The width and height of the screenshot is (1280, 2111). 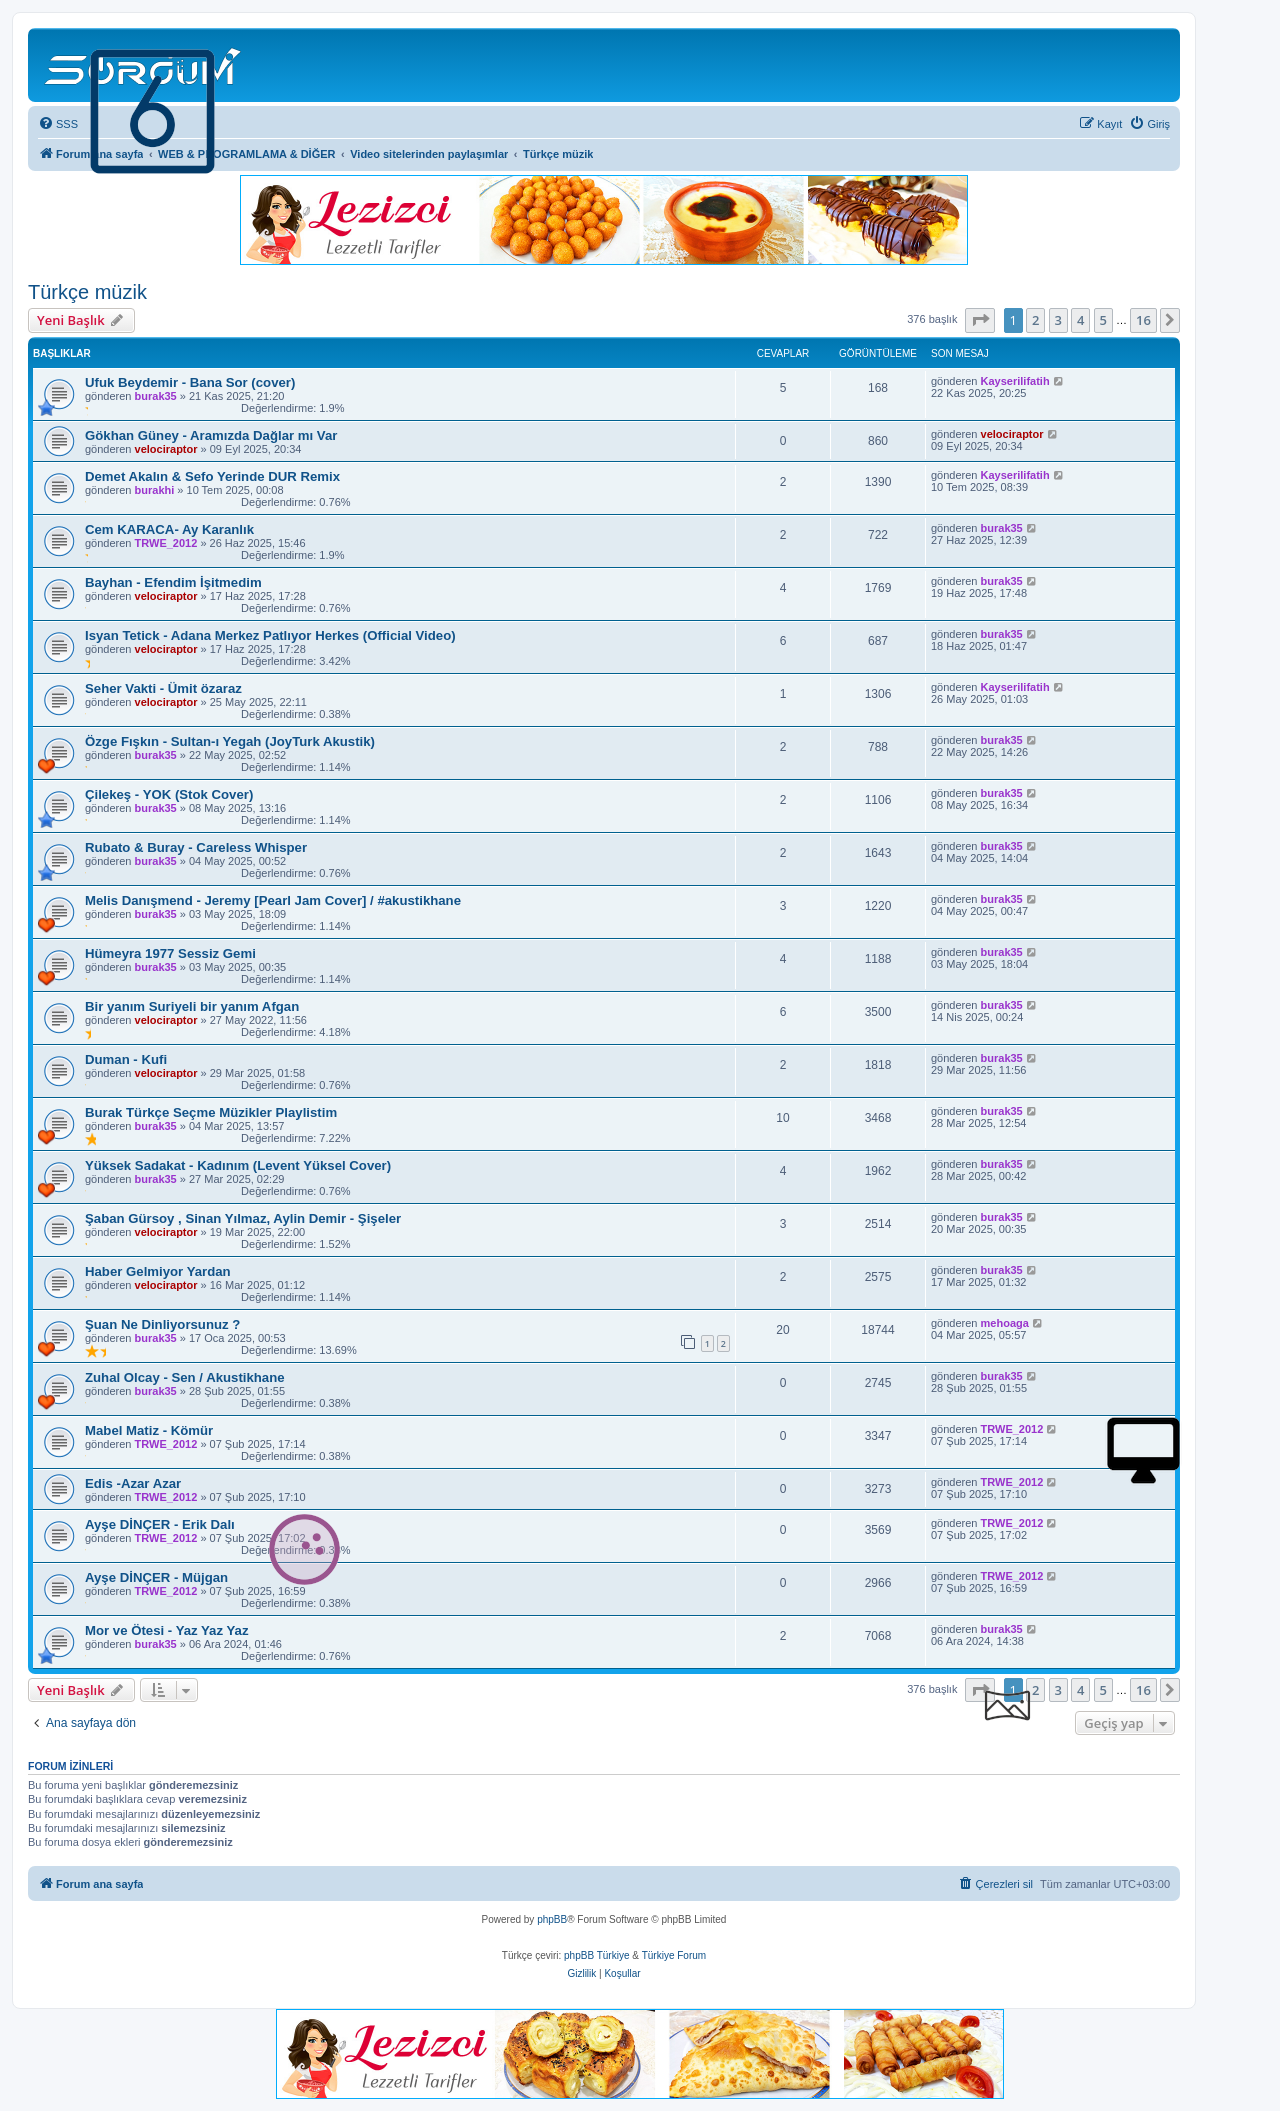 What do you see at coordinates (1143, 1450) in the screenshot?
I see `switch to desktop view` at bounding box center [1143, 1450].